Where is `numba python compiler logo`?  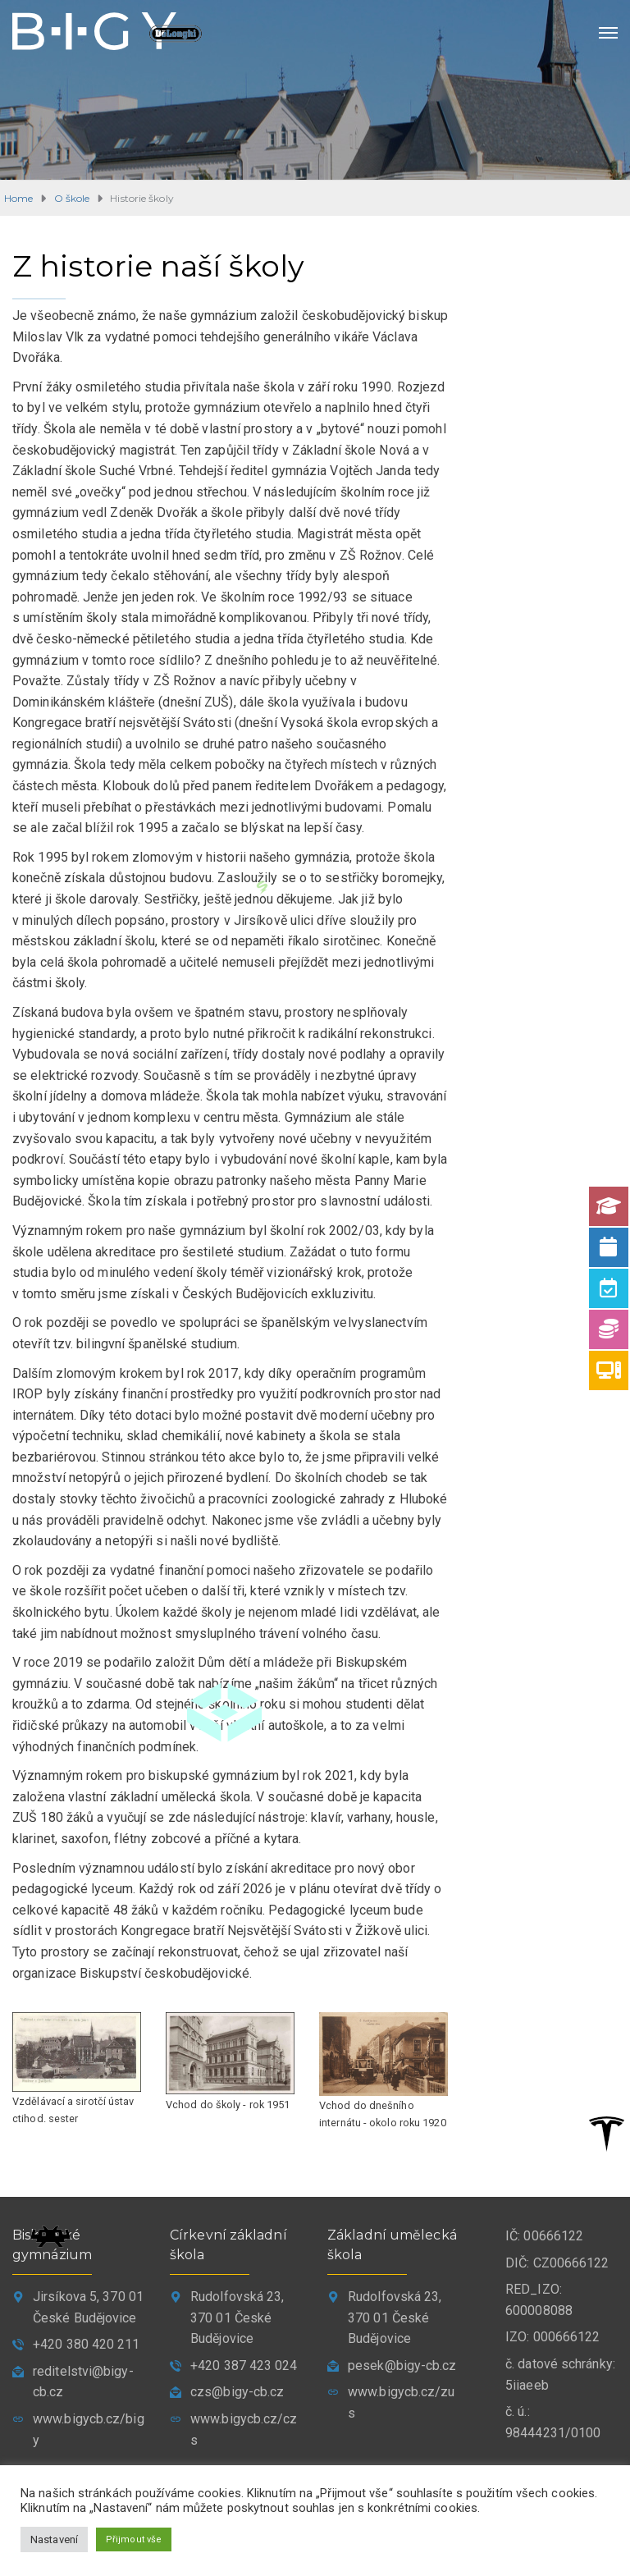
numba python compiler logo is located at coordinates (262, 887).